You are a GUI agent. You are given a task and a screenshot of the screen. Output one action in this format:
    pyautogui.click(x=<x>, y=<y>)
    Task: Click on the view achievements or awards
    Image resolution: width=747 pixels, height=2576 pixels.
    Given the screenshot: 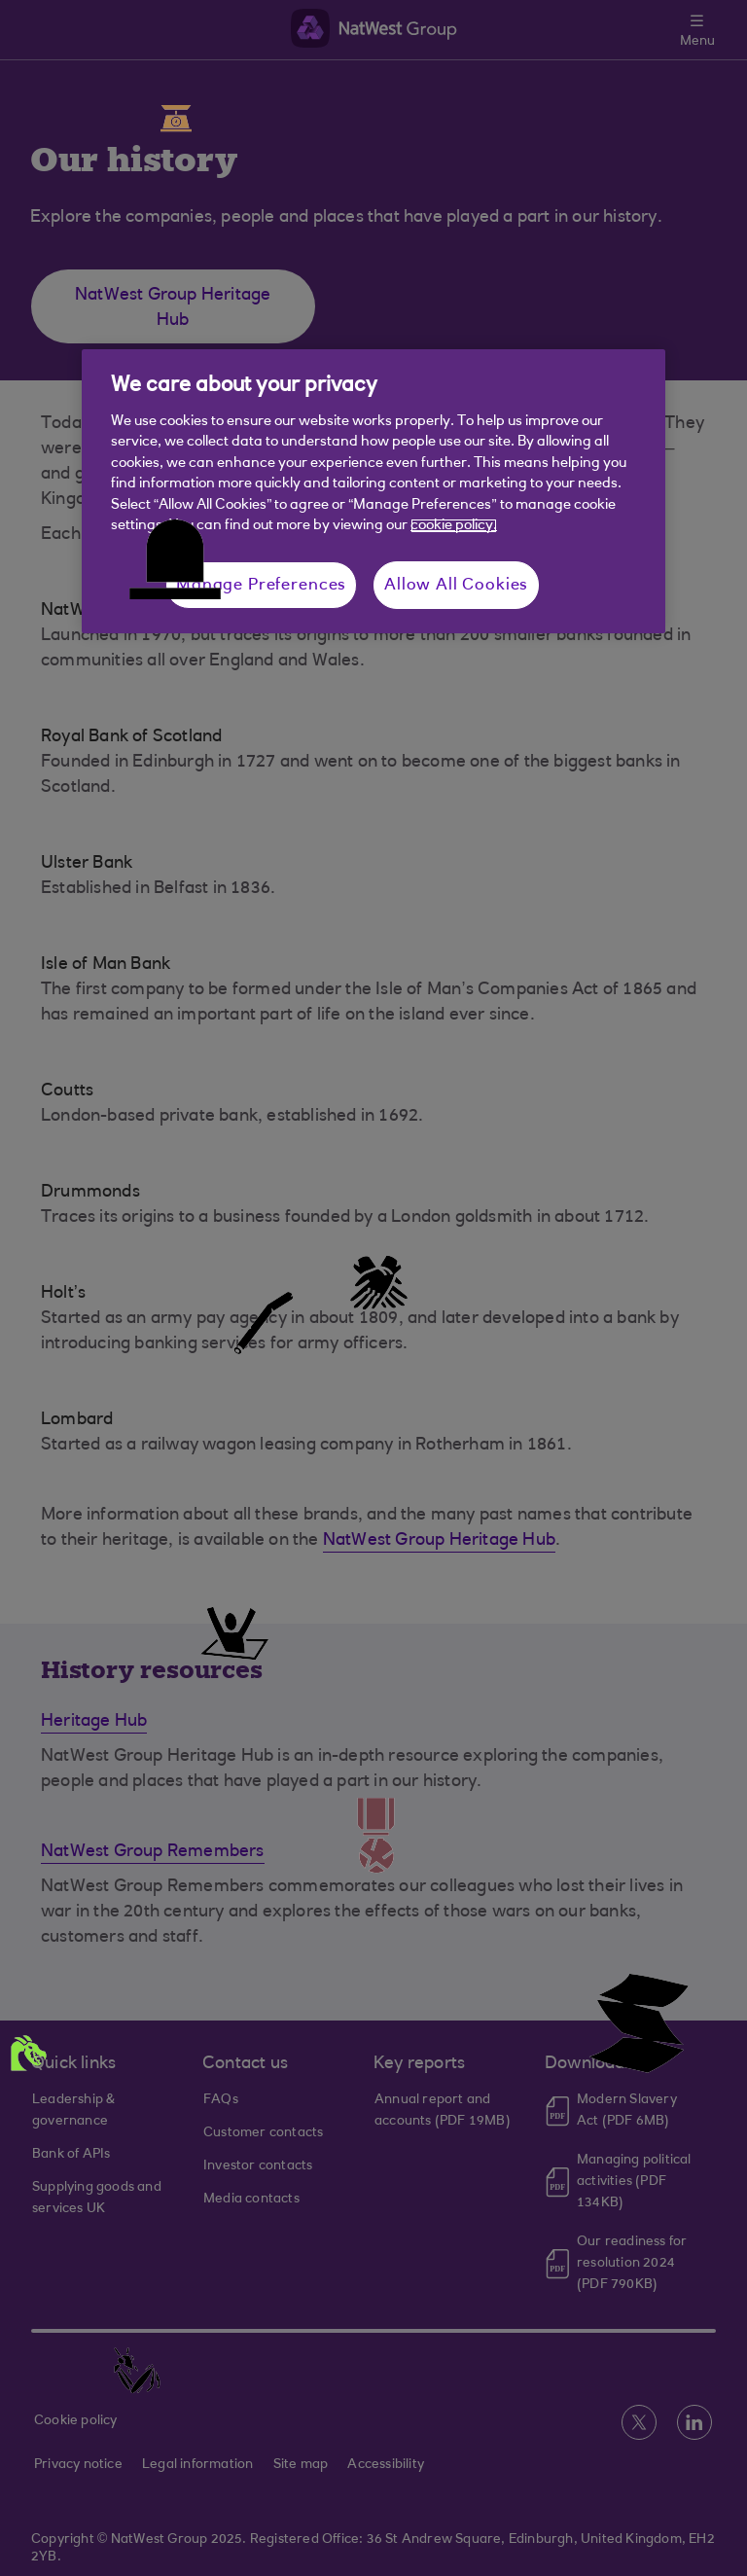 What is the action you would take?
    pyautogui.click(x=375, y=1835)
    